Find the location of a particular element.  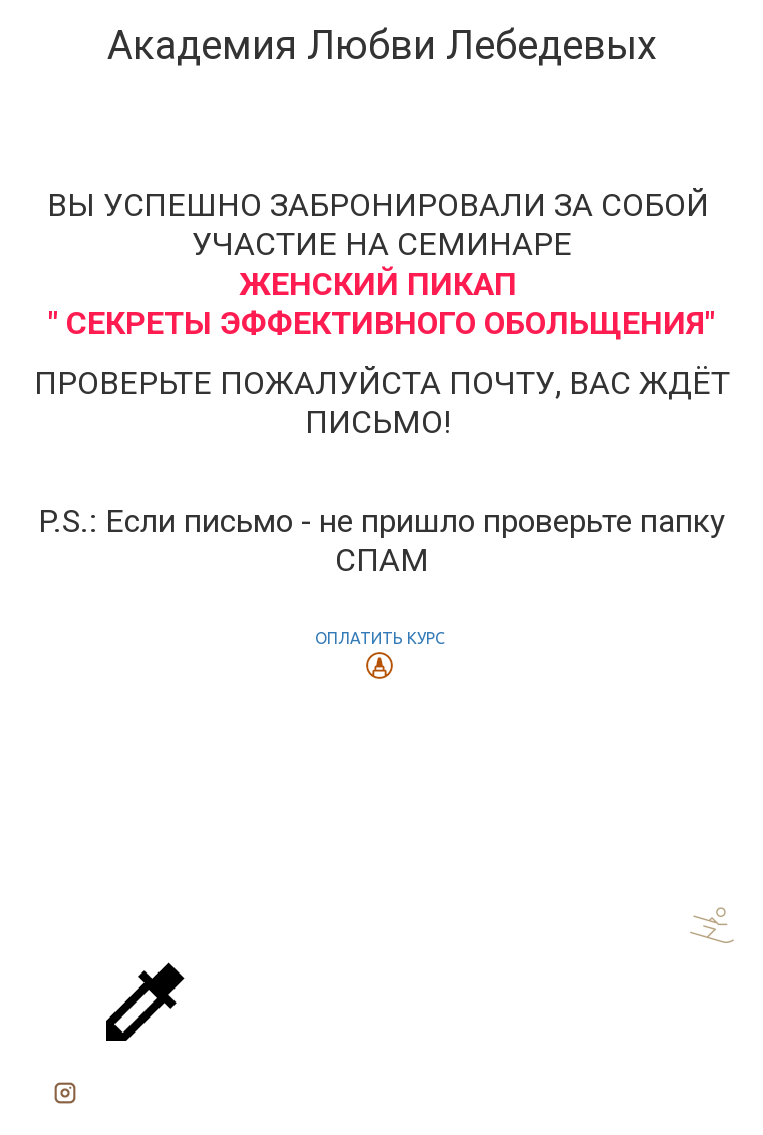

access ski resort or winter sports information is located at coordinates (712, 926).